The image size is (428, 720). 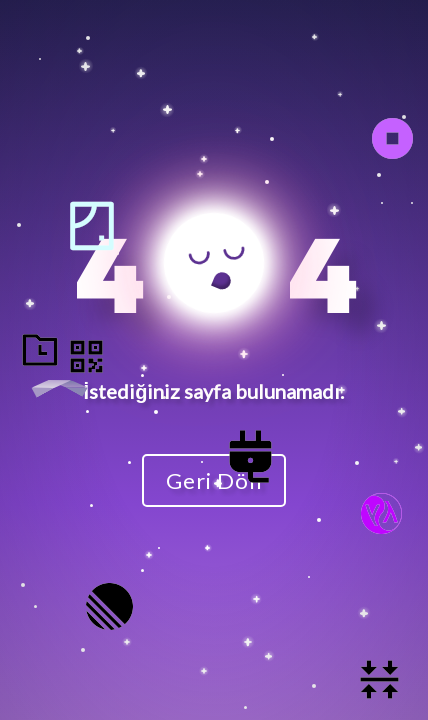 I want to click on stop media playback, so click(x=392, y=138).